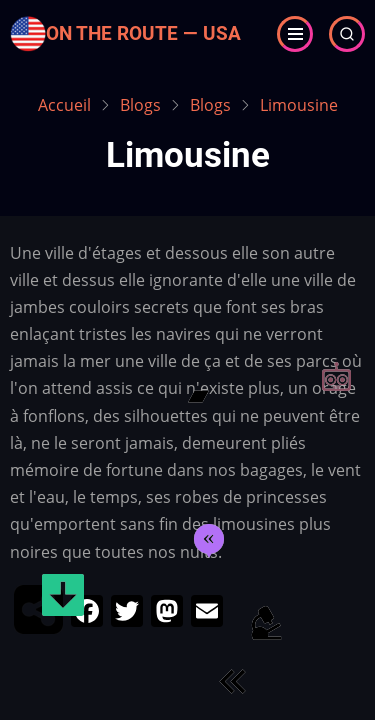  I want to click on access laboratory or research features, so click(266, 623).